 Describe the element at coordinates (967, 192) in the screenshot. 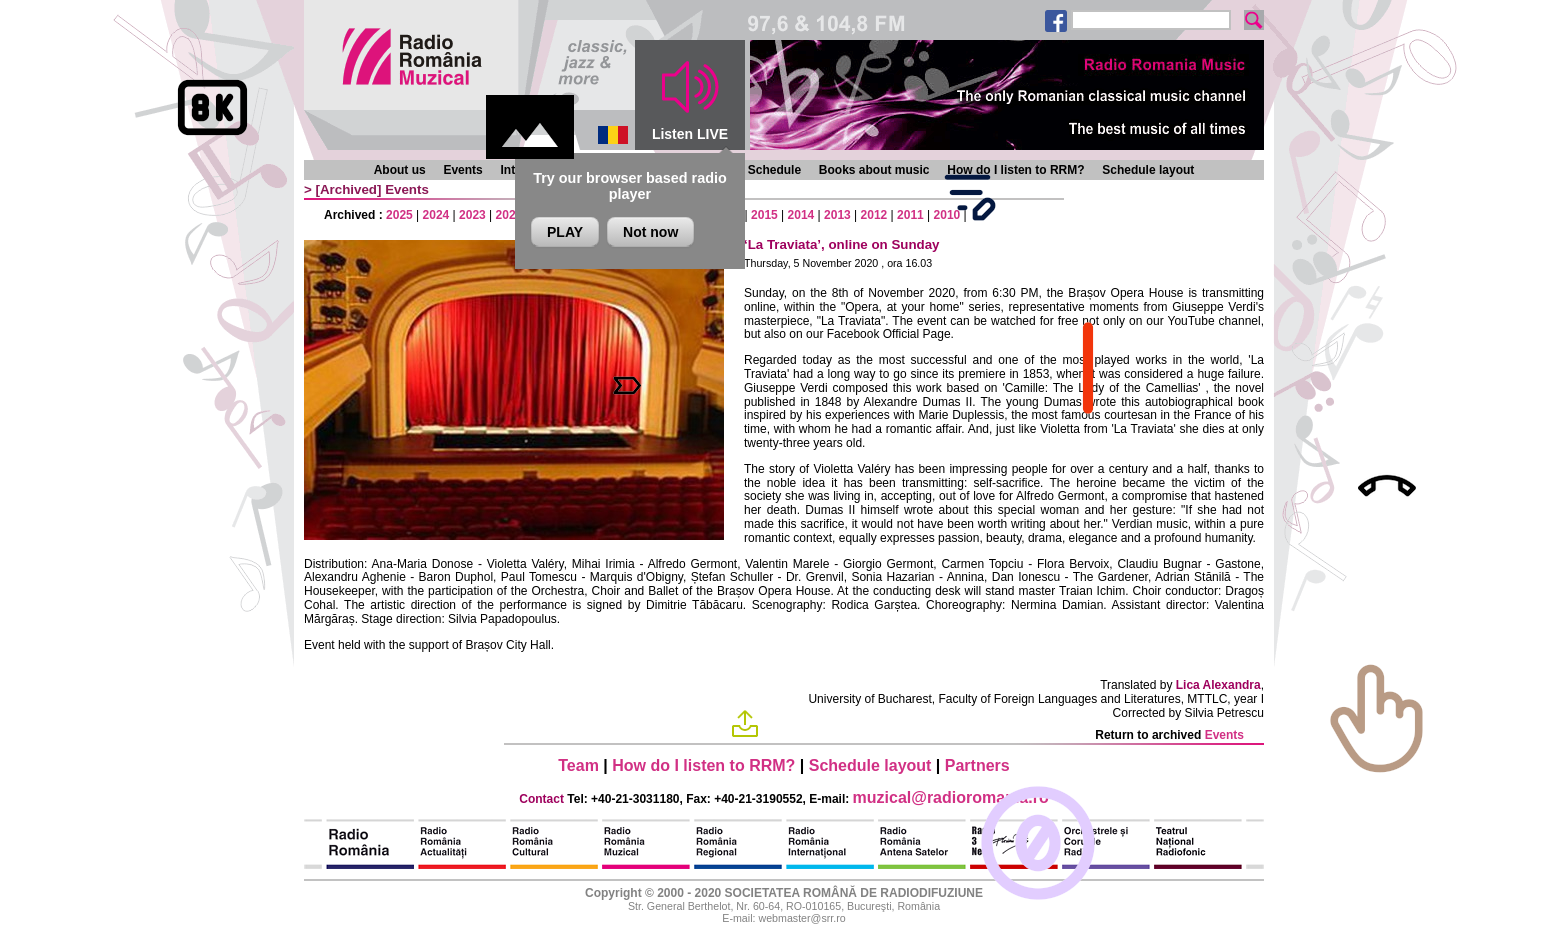

I see `edit filter settings` at that location.